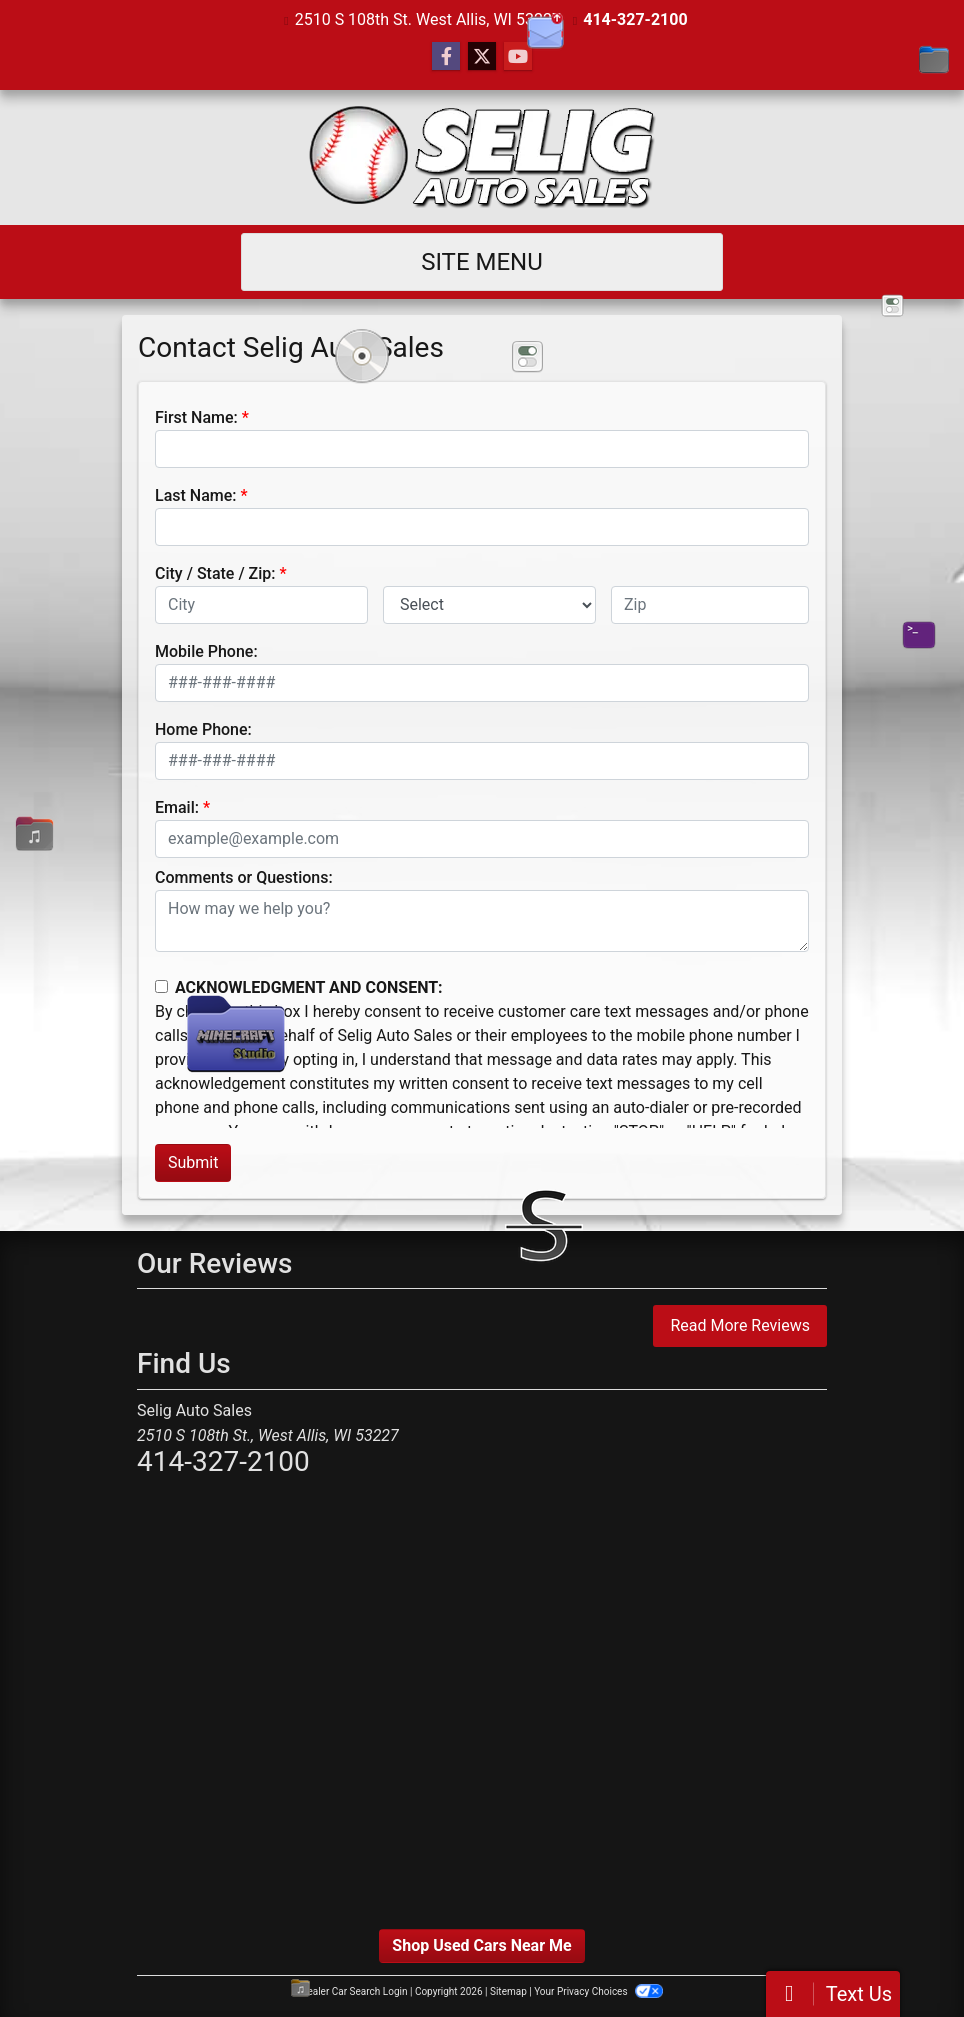  What do you see at coordinates (545, 32) in the screenshot?
I see `send an email or message` at bounding box center [545, 32].